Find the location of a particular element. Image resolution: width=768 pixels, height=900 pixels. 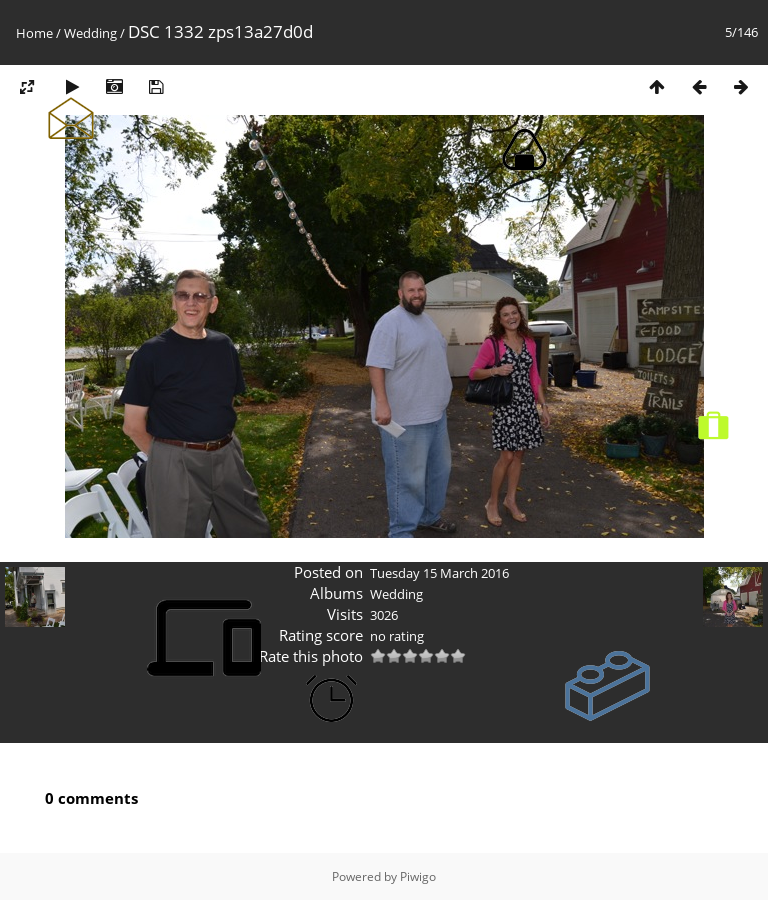

access building blocks or modular components is located at coordinates (607, 684).